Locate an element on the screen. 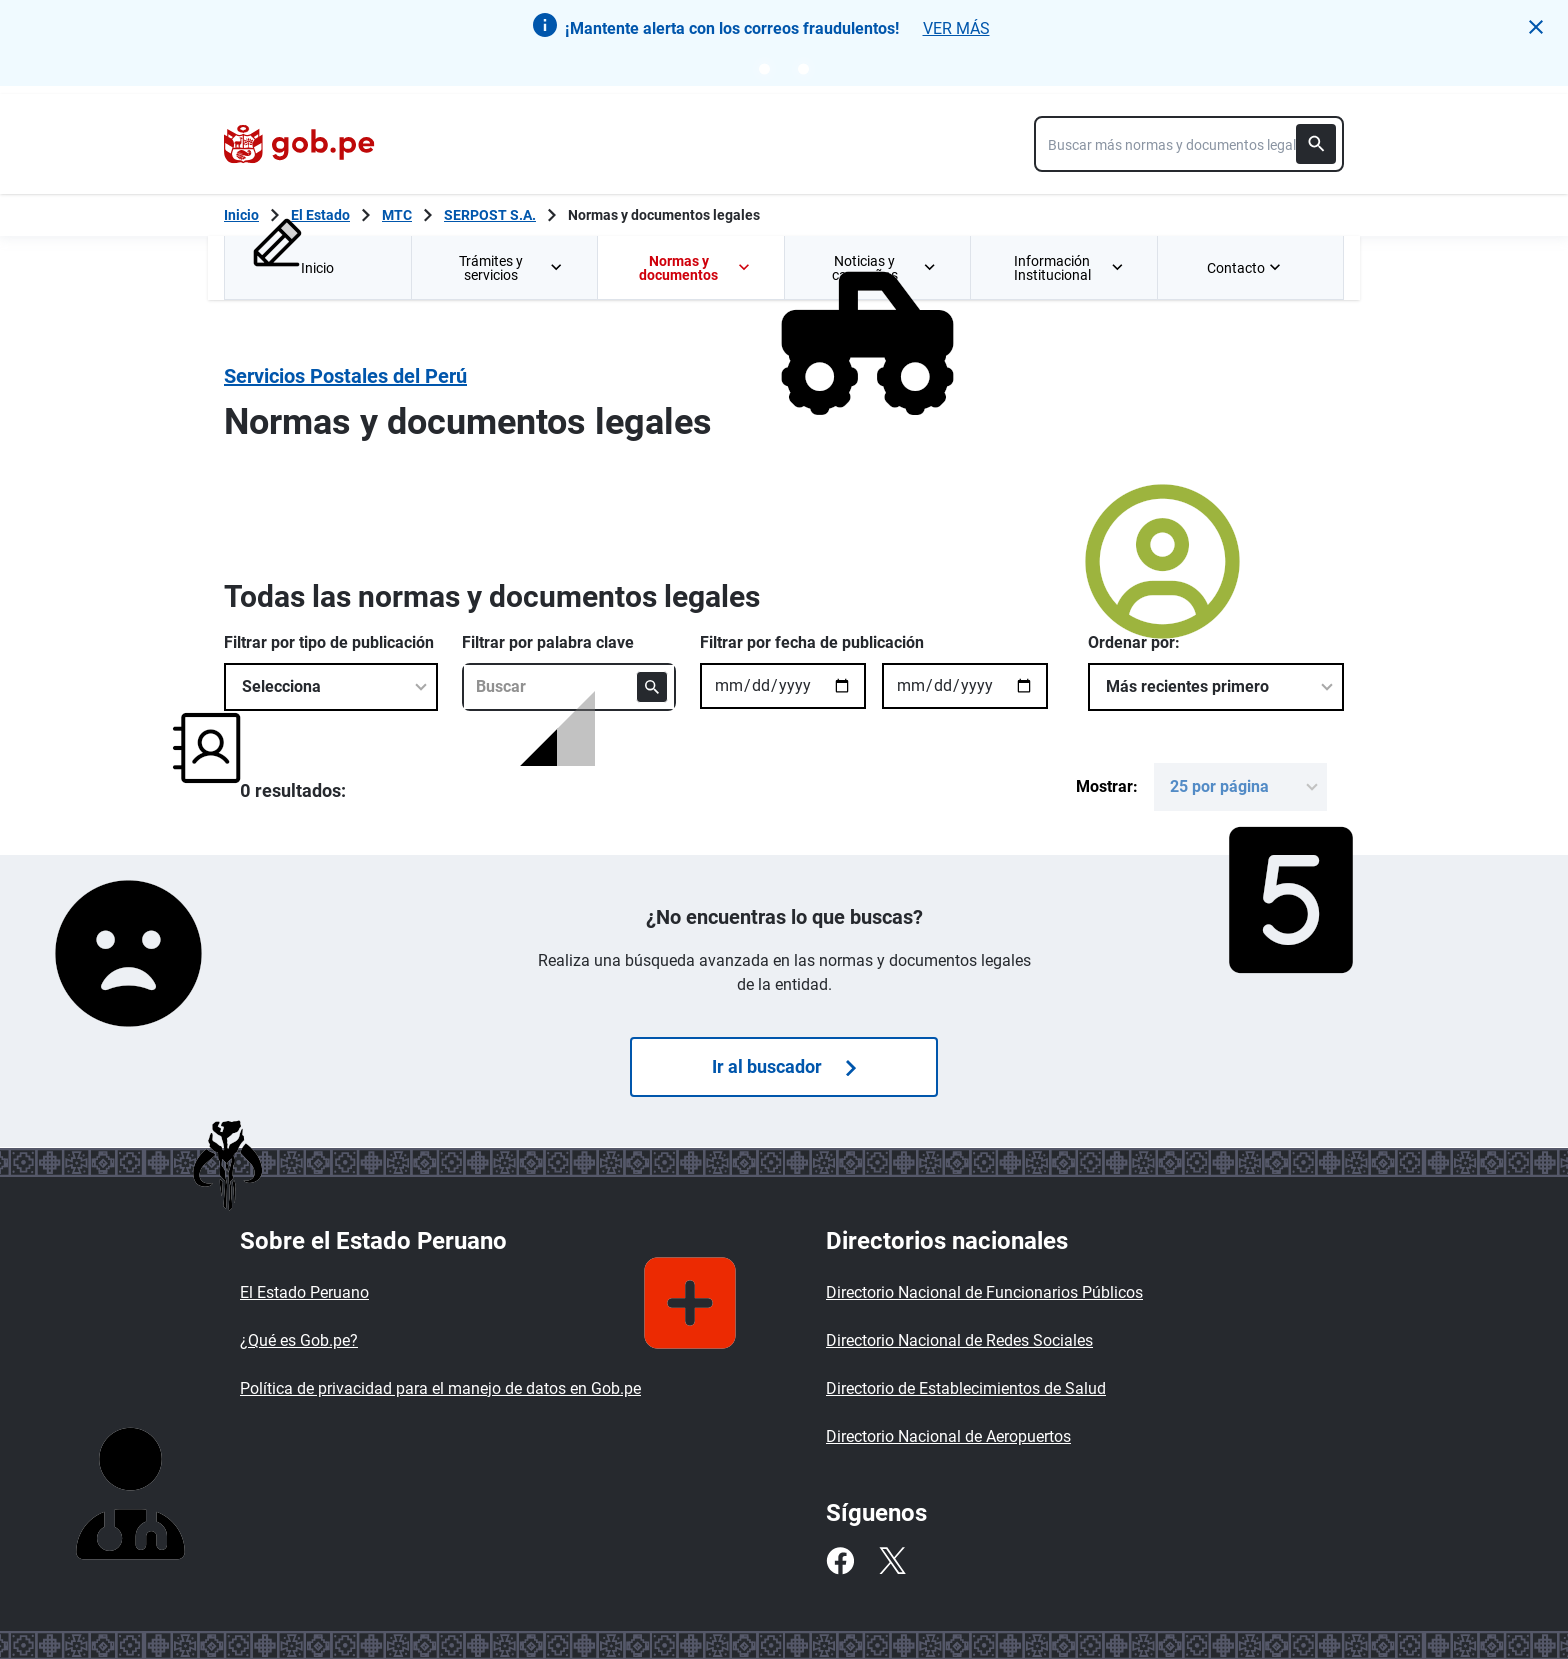 The image size is (1568, 1659). view doctor or healthcare provider profile is located at coordinates (130, 1492).